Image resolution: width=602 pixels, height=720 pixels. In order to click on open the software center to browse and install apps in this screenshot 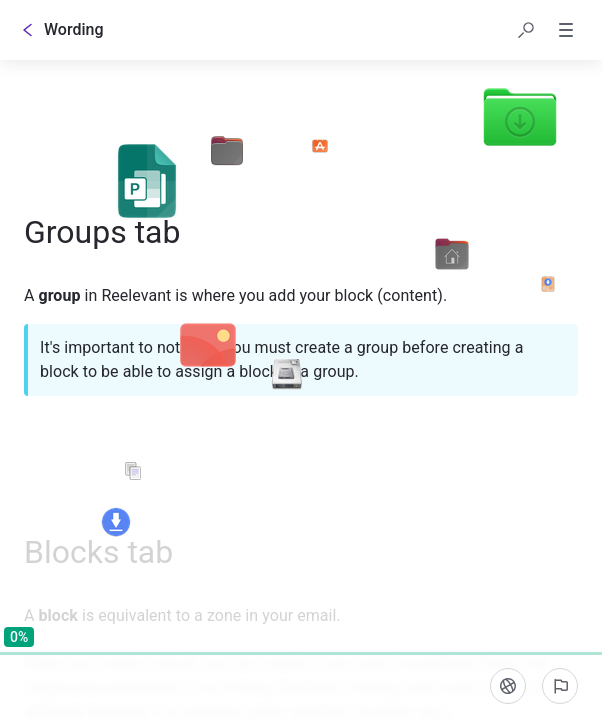, I will do `click(320, 146)`.